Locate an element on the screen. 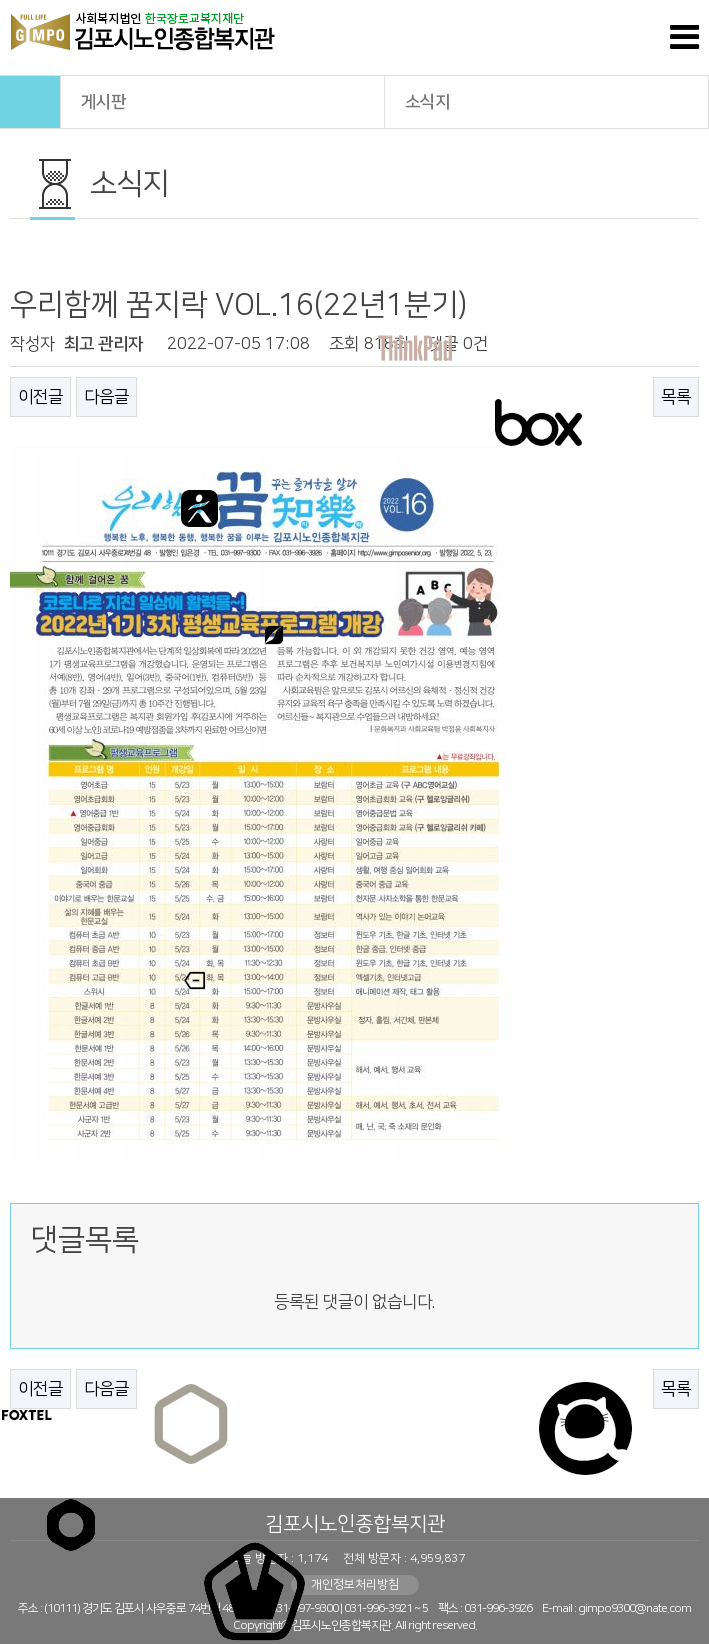 This screenshot has width=709, height=1644. open the Île-de-France Mobilités app is located at coordinates (199, 508).